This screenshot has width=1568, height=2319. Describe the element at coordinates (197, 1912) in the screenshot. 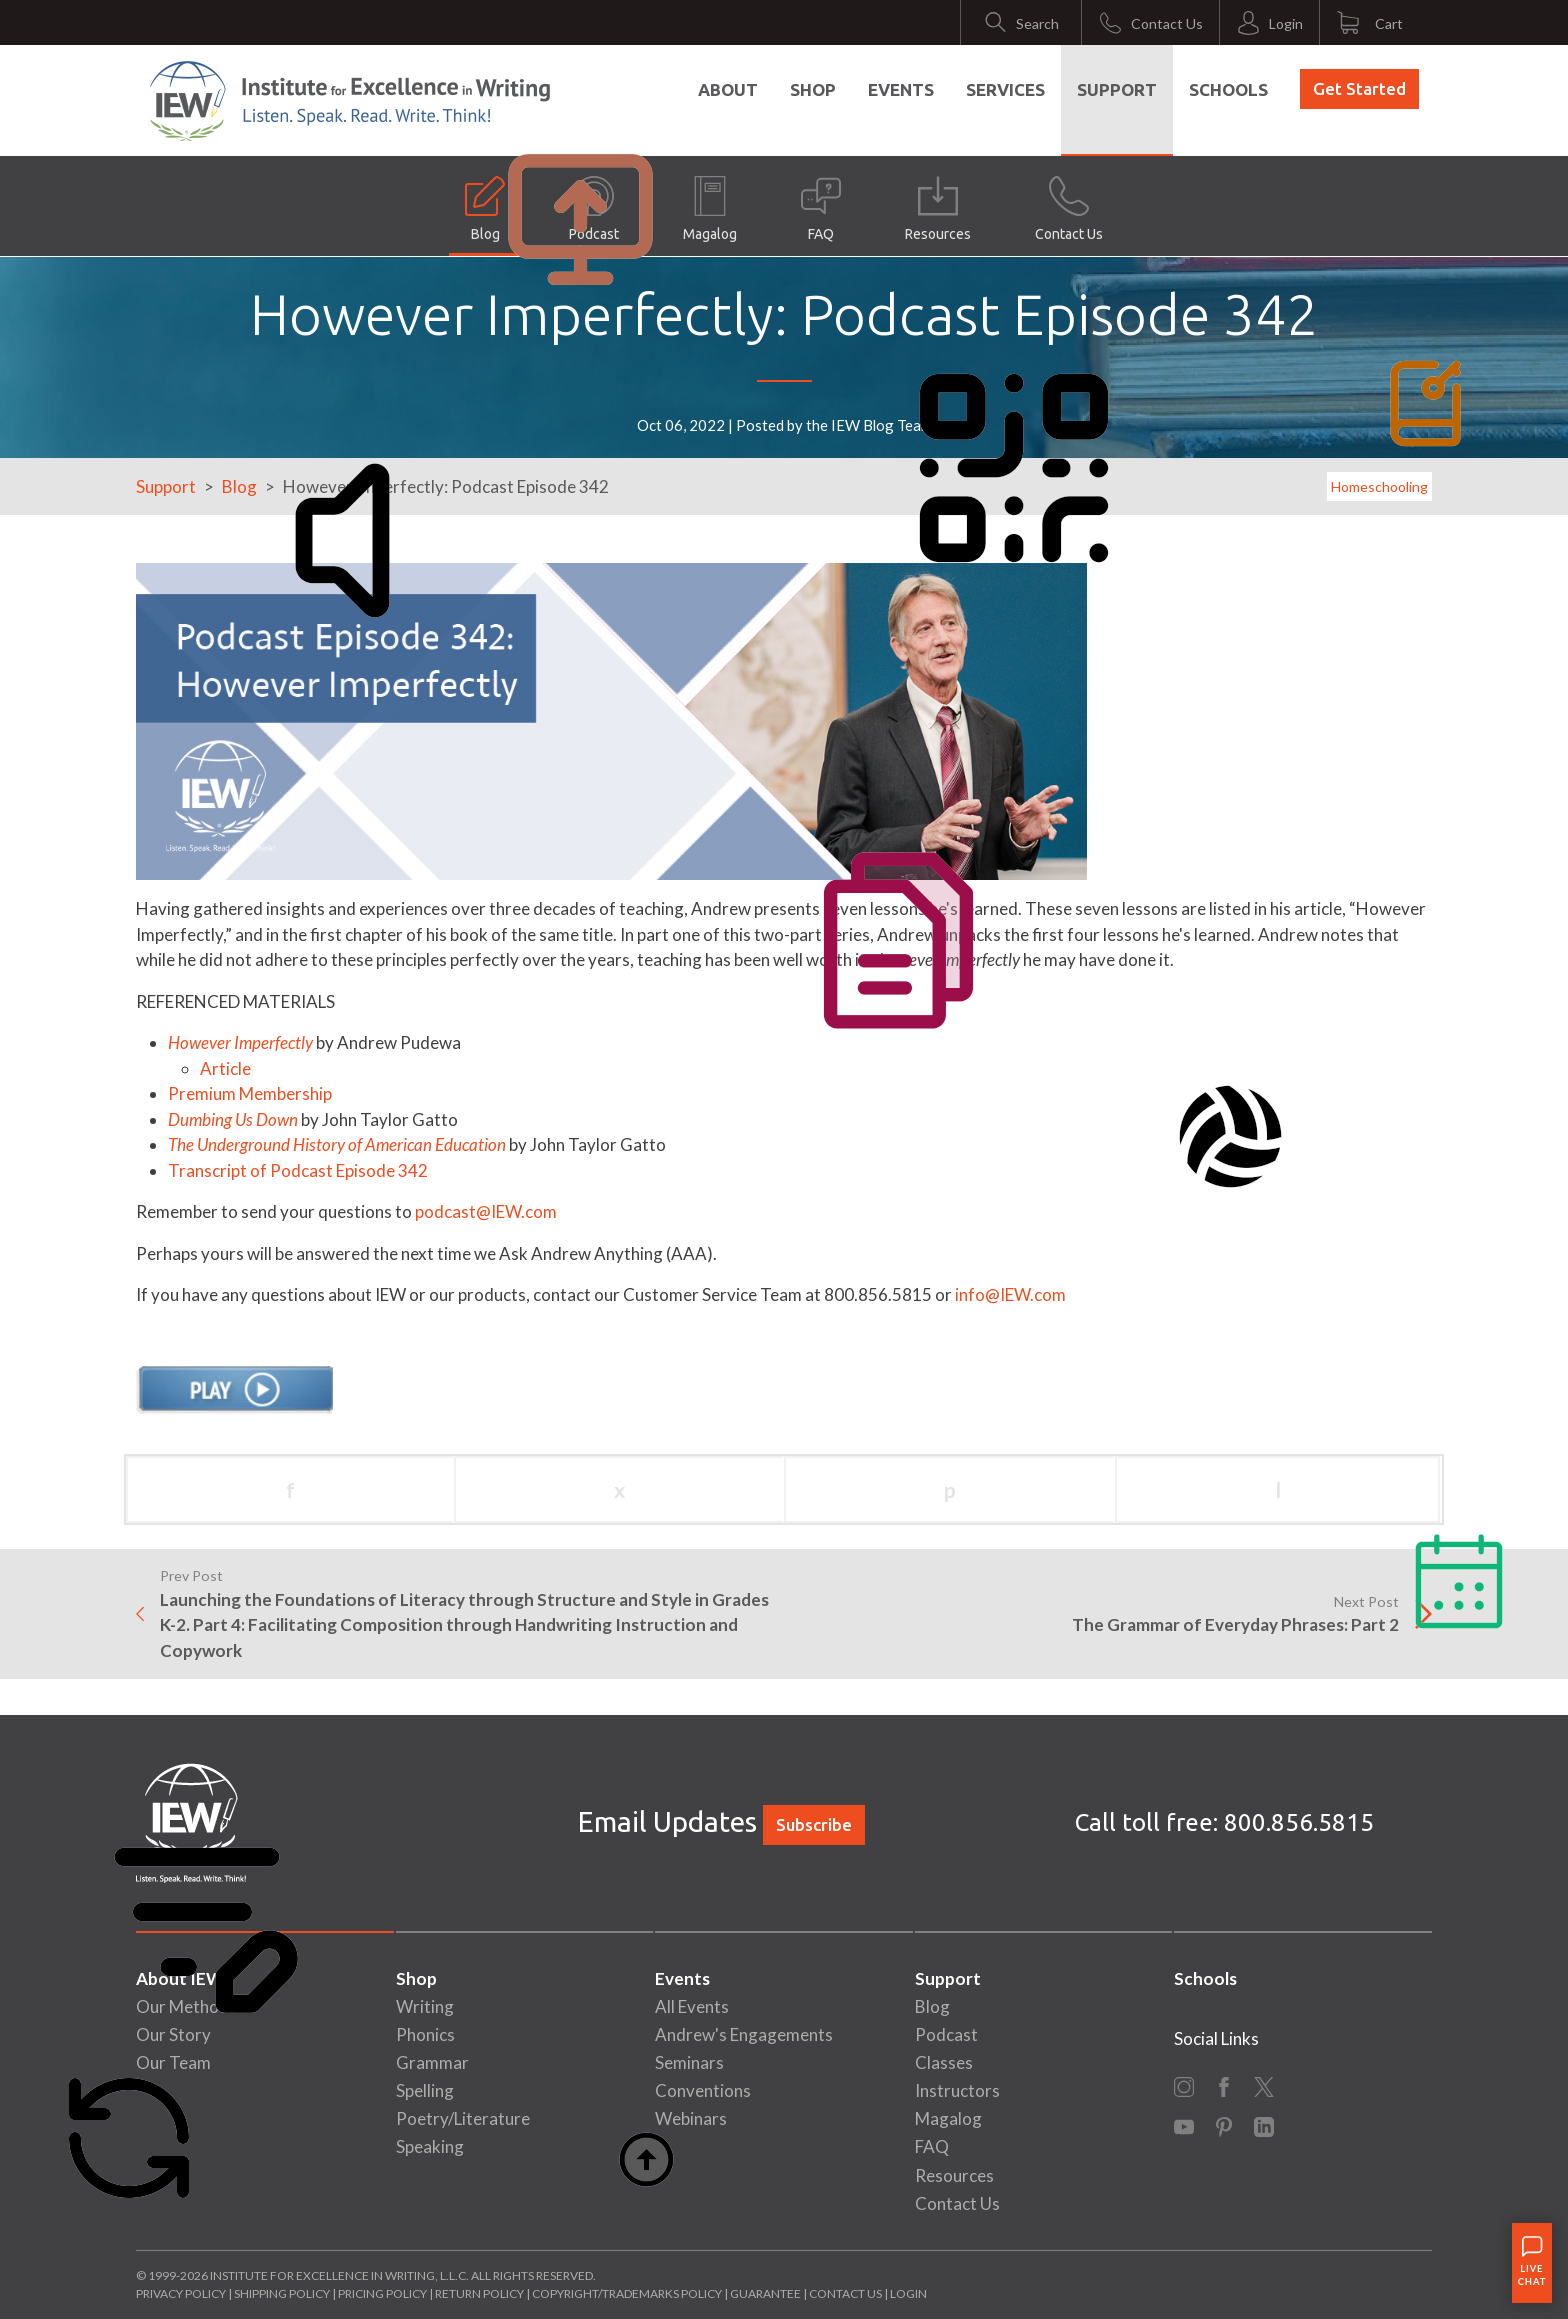

I see `edit filter settings` at that location.